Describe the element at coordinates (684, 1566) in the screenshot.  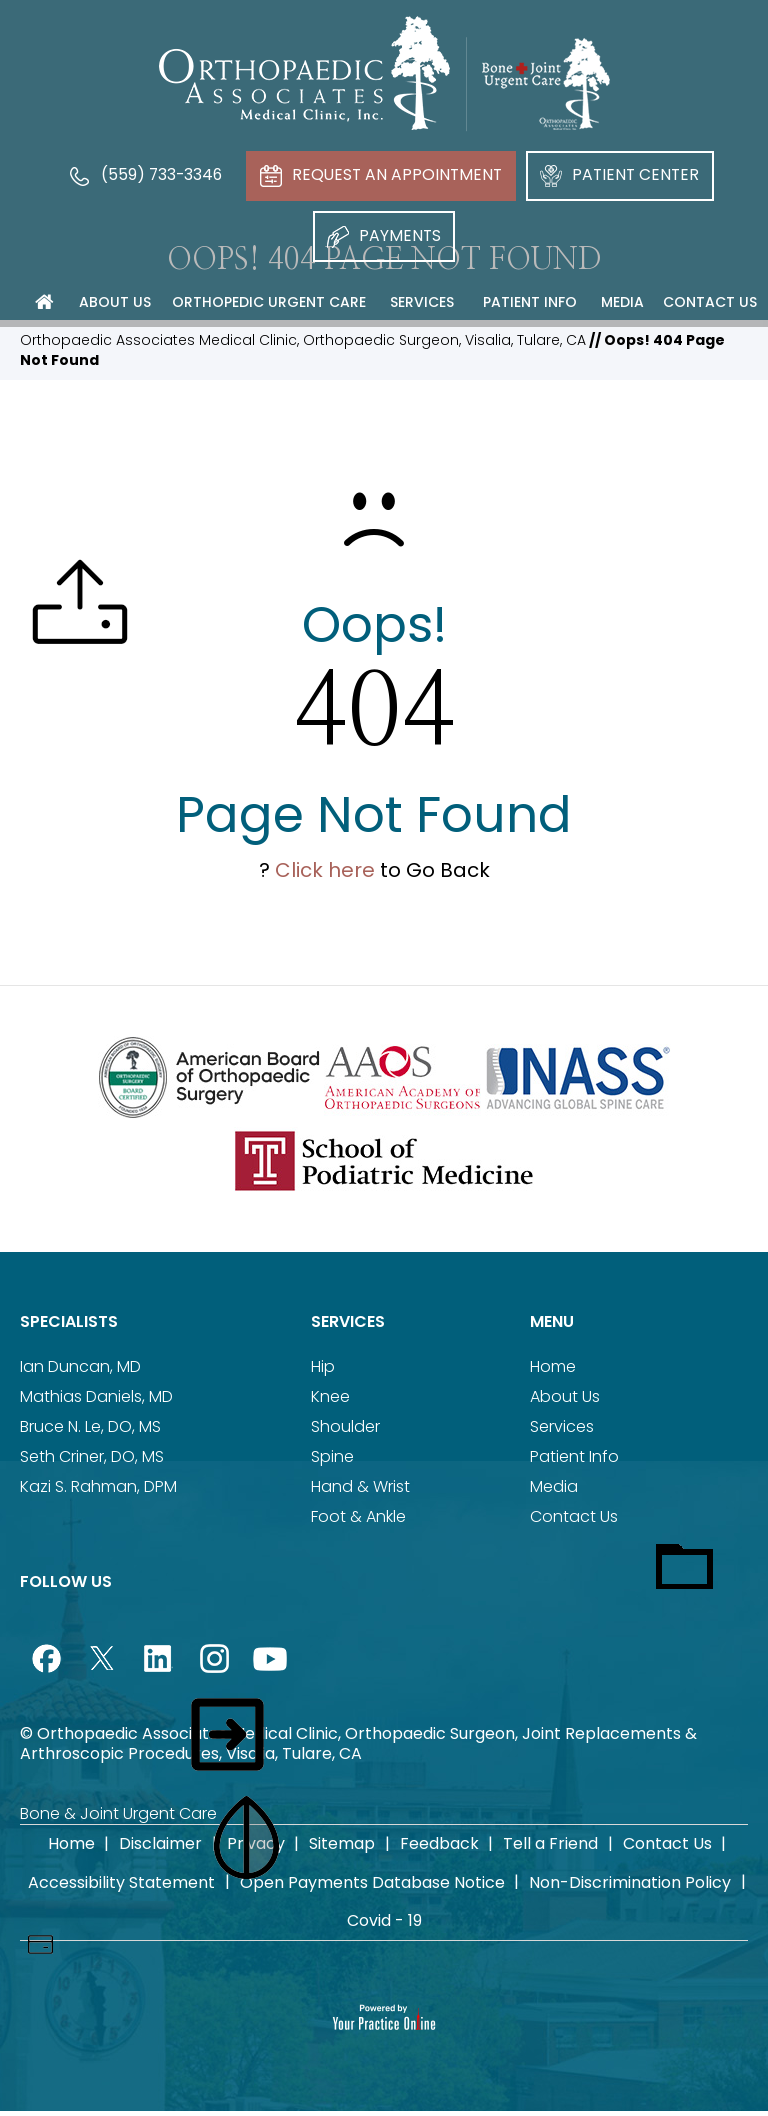
I see `open folder to view contents` at that location.